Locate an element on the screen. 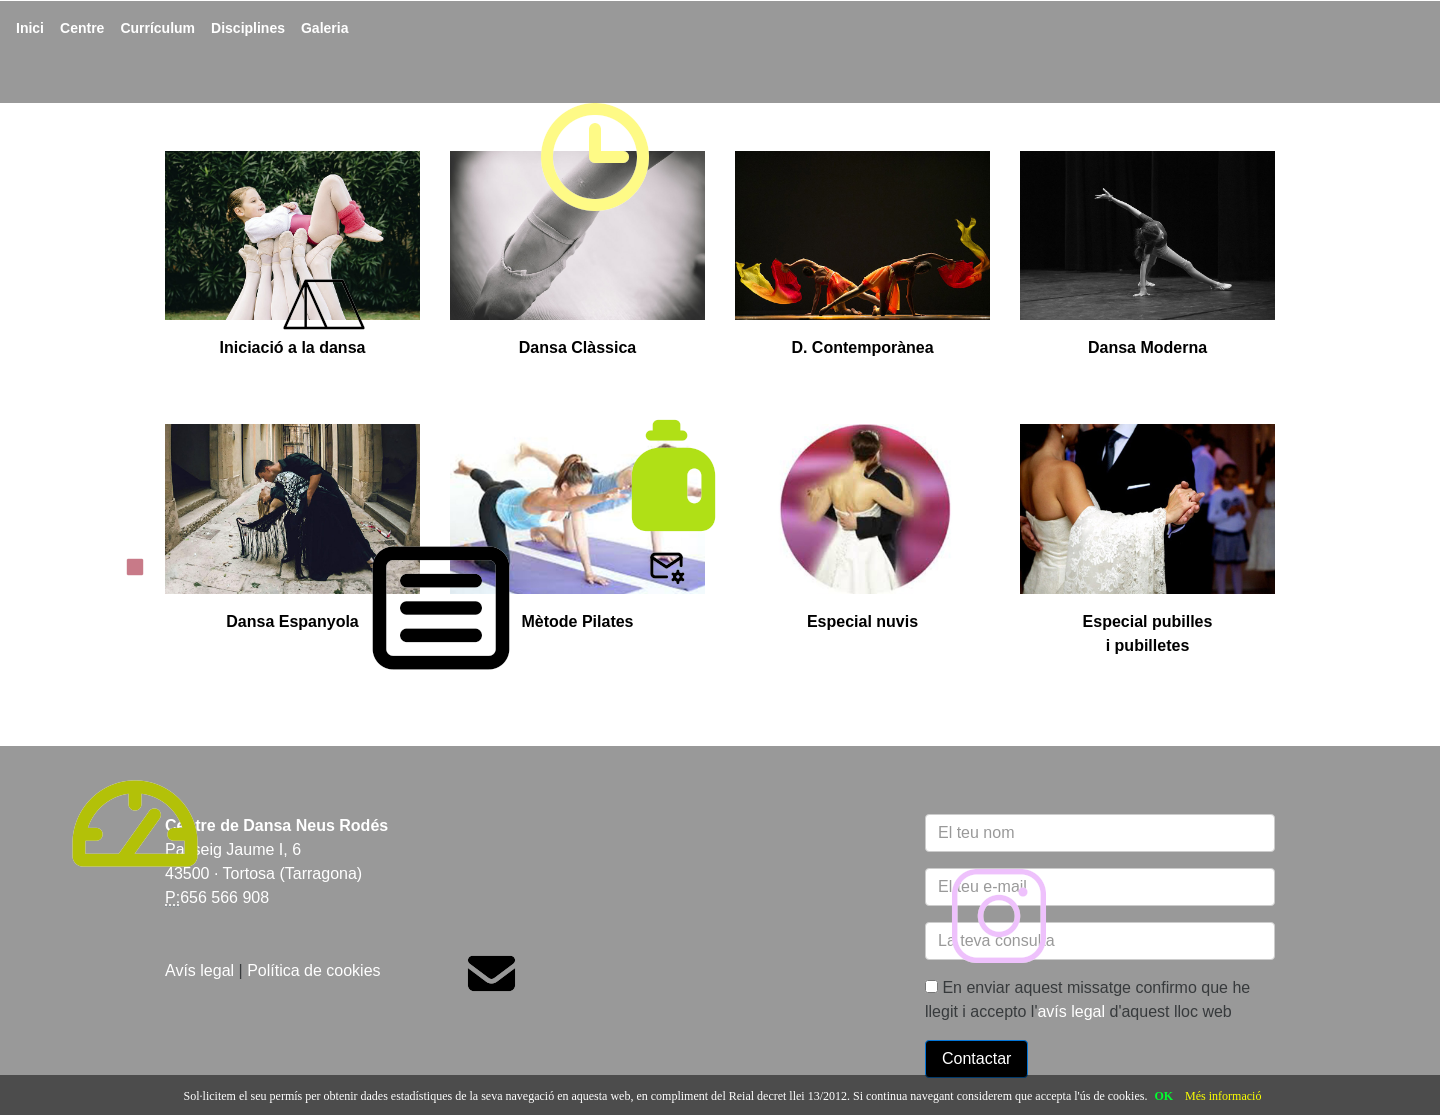 The height and width of the screenshot is (1115, 1440). view article or document content is located at coordinates (441, 608).